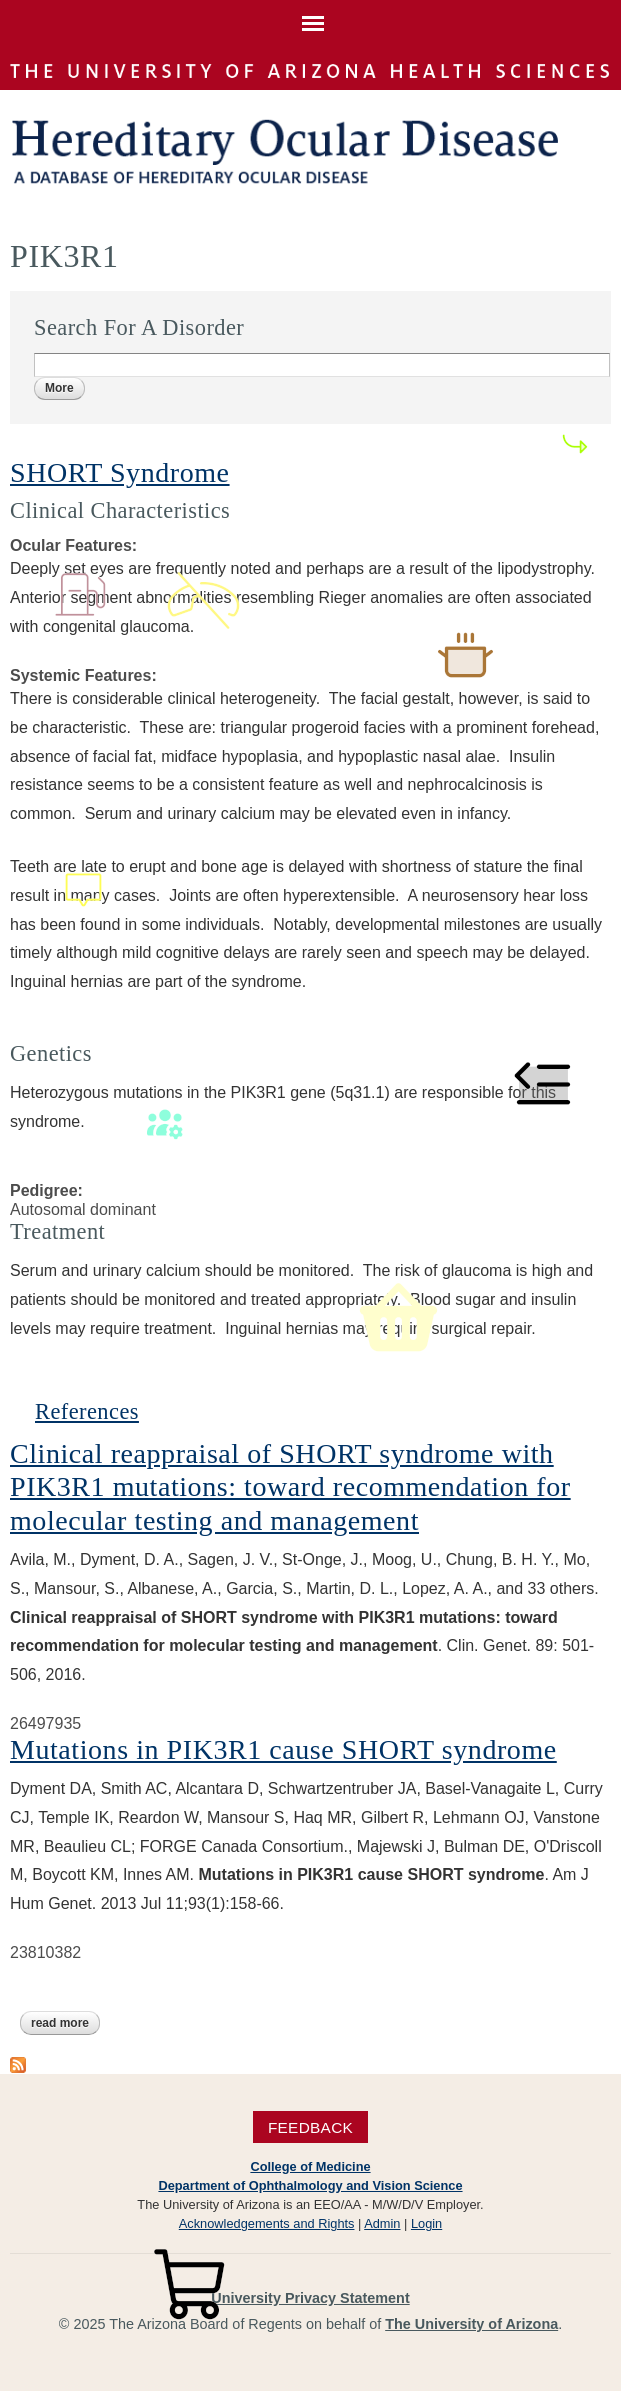  Describe the element at coordinates (398, 1319) in the screenshot. I see `view your shopping basket` at that location.